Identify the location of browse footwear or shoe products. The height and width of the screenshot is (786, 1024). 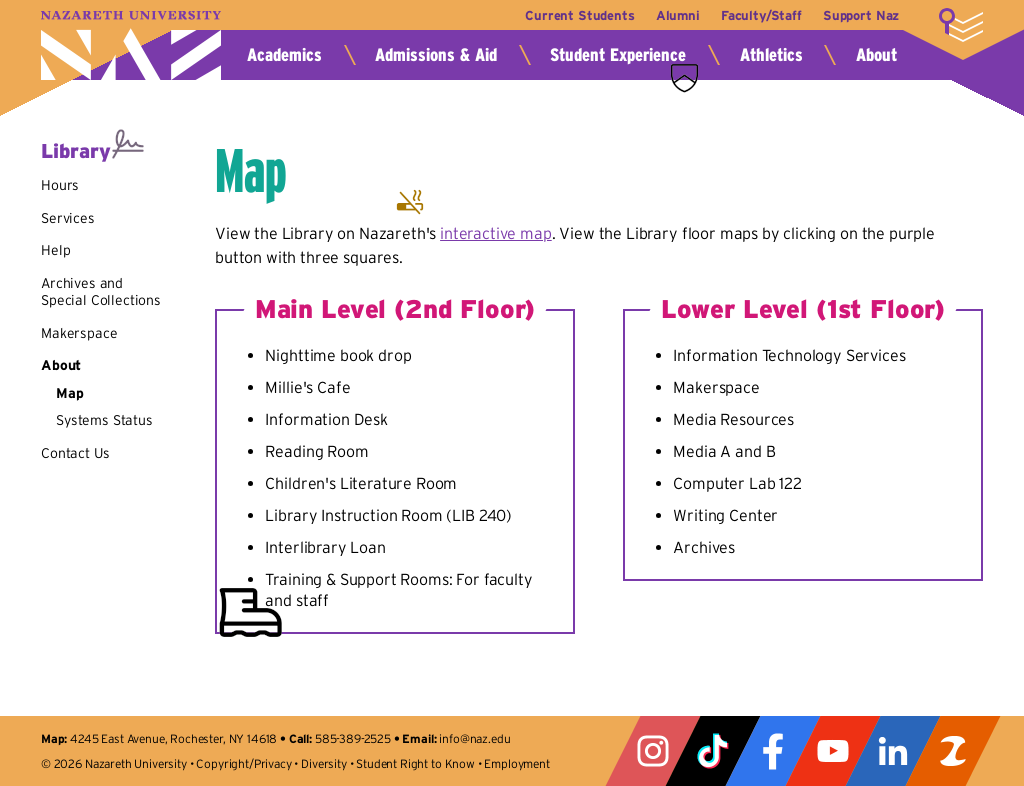
(248, 612).